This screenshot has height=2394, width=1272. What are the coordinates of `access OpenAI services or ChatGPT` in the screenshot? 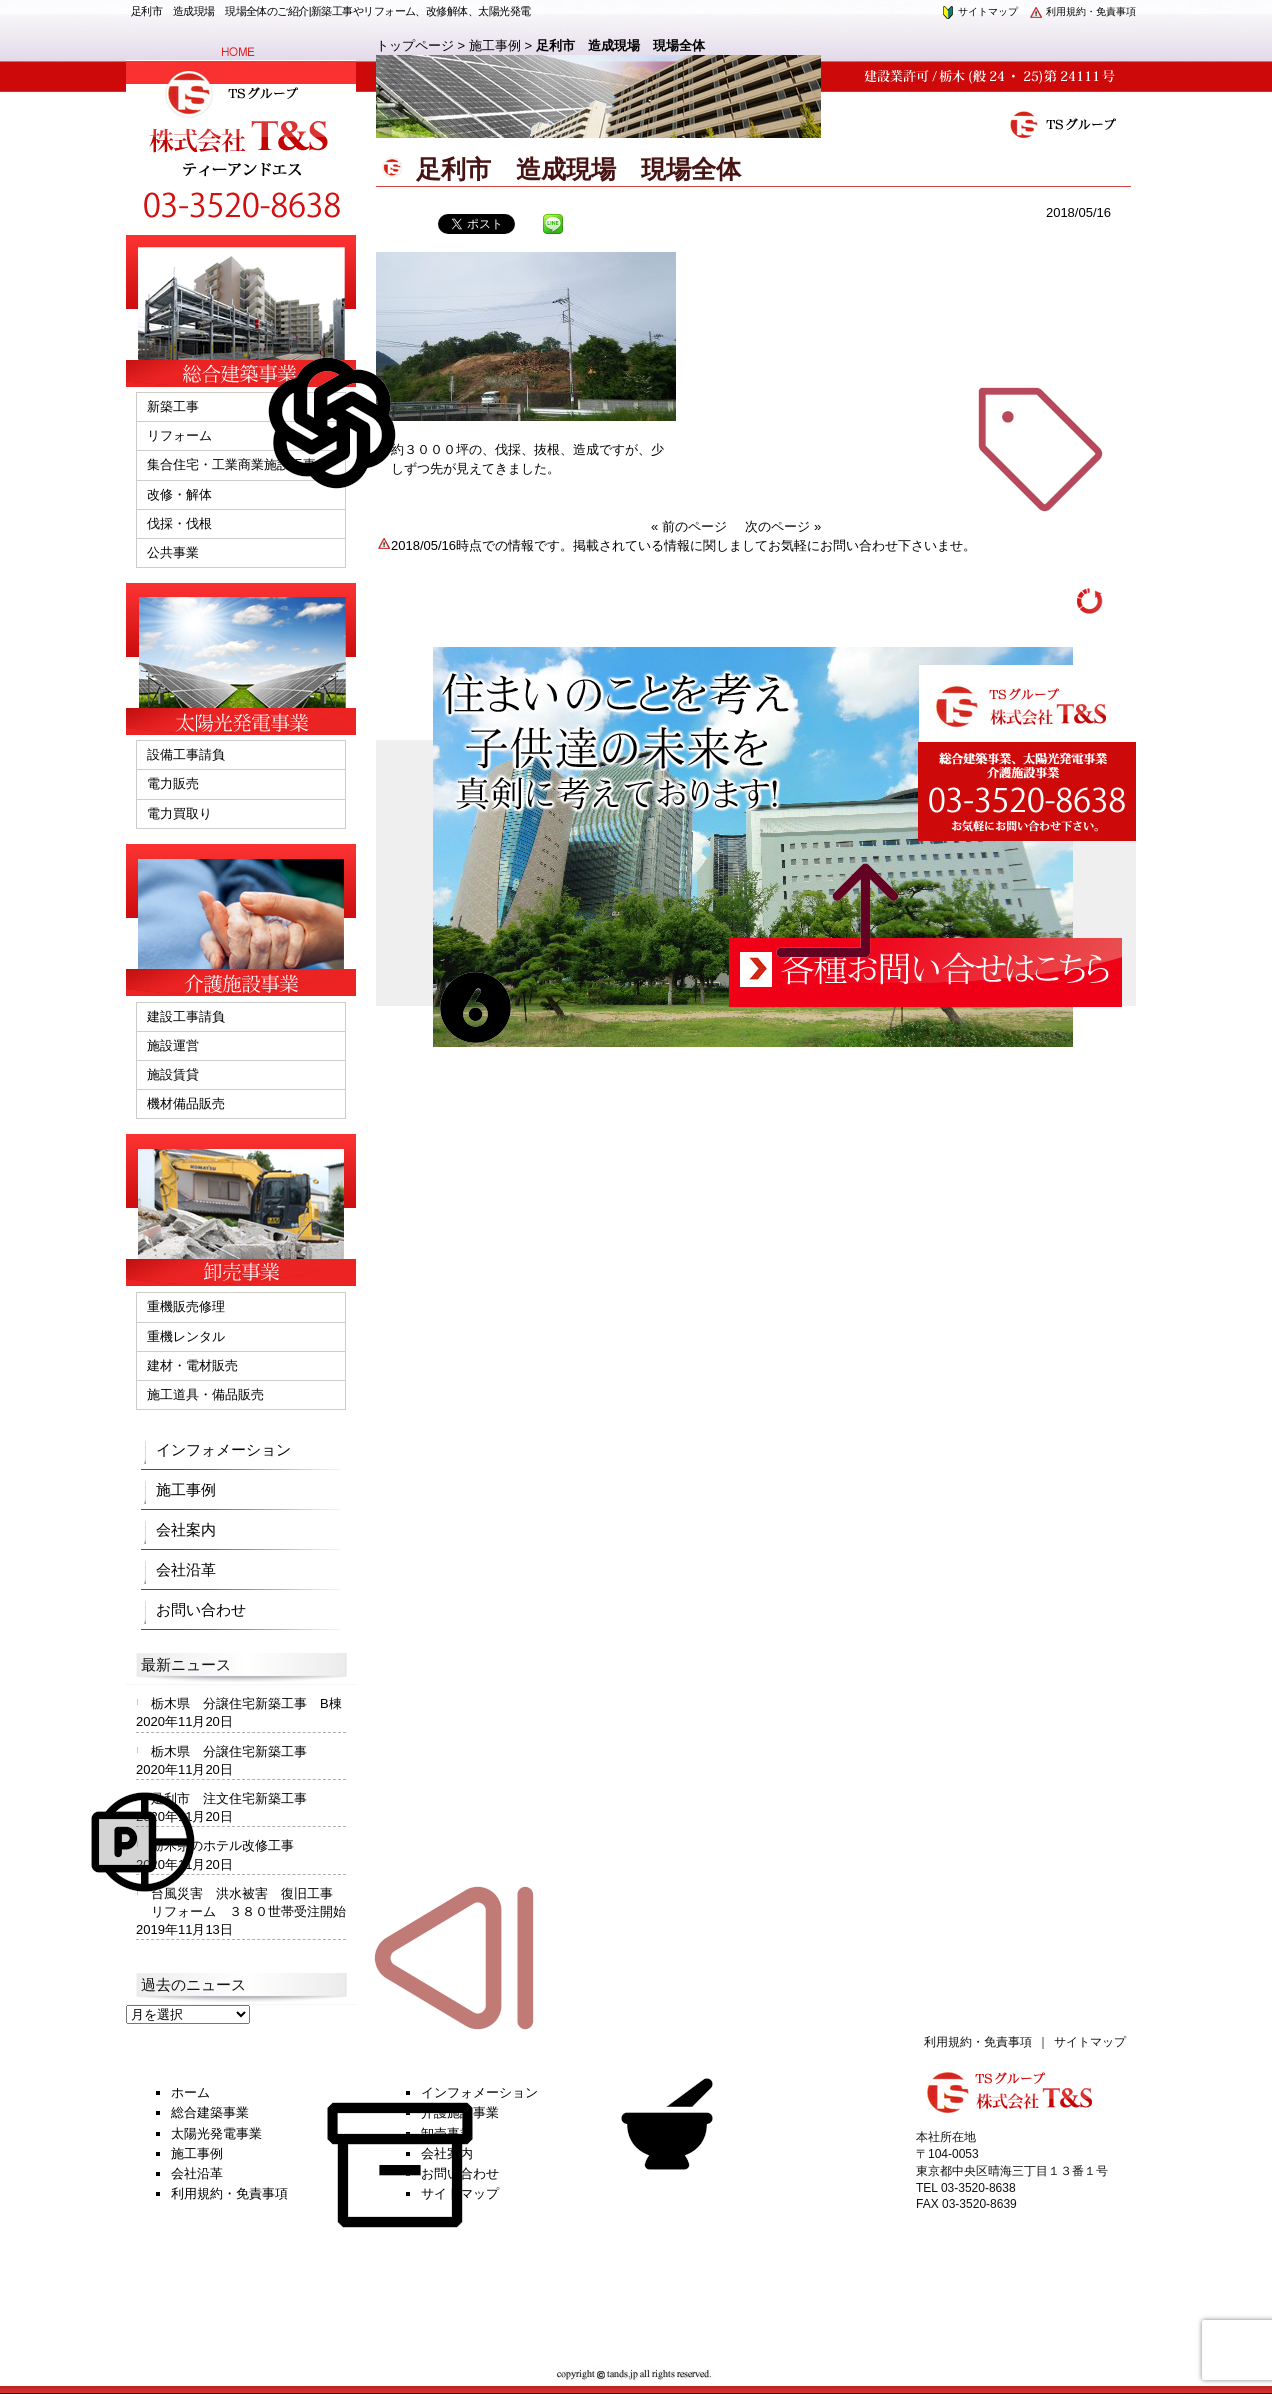 It's located at (332, 423).